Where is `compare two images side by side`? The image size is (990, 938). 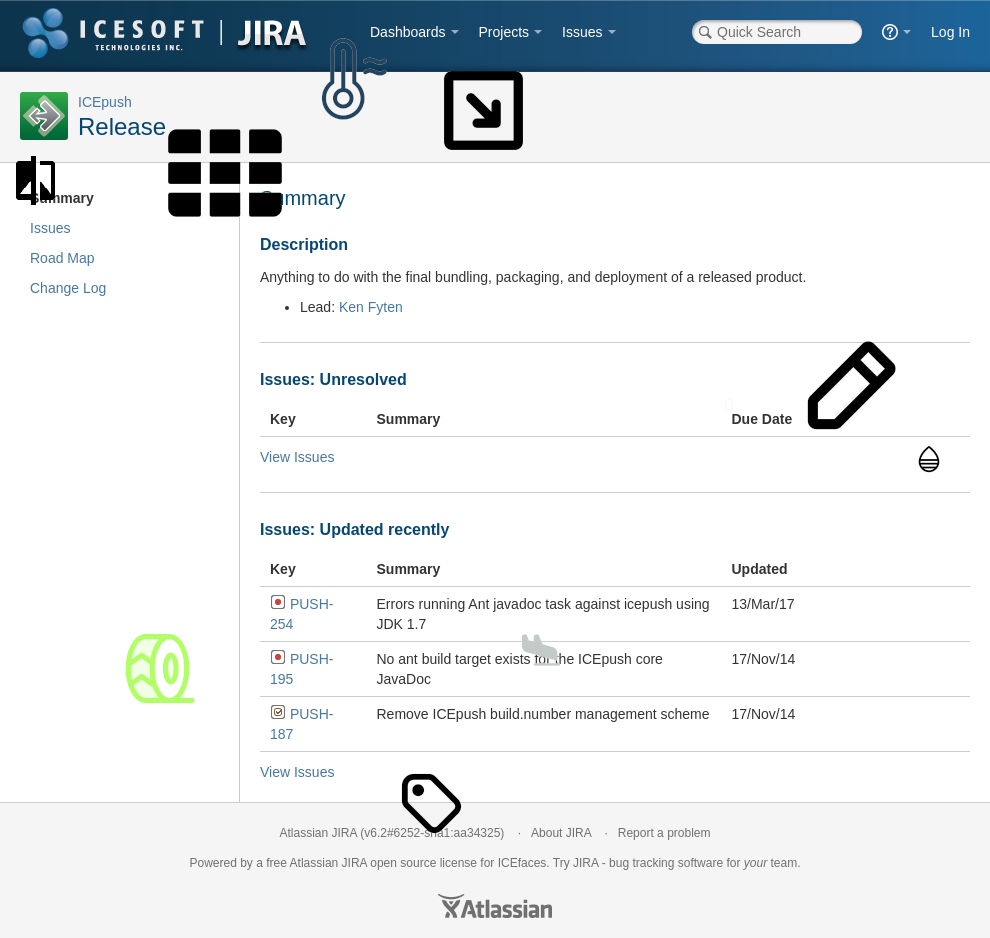 compare two images side by side is located at coordinates (35, 180).